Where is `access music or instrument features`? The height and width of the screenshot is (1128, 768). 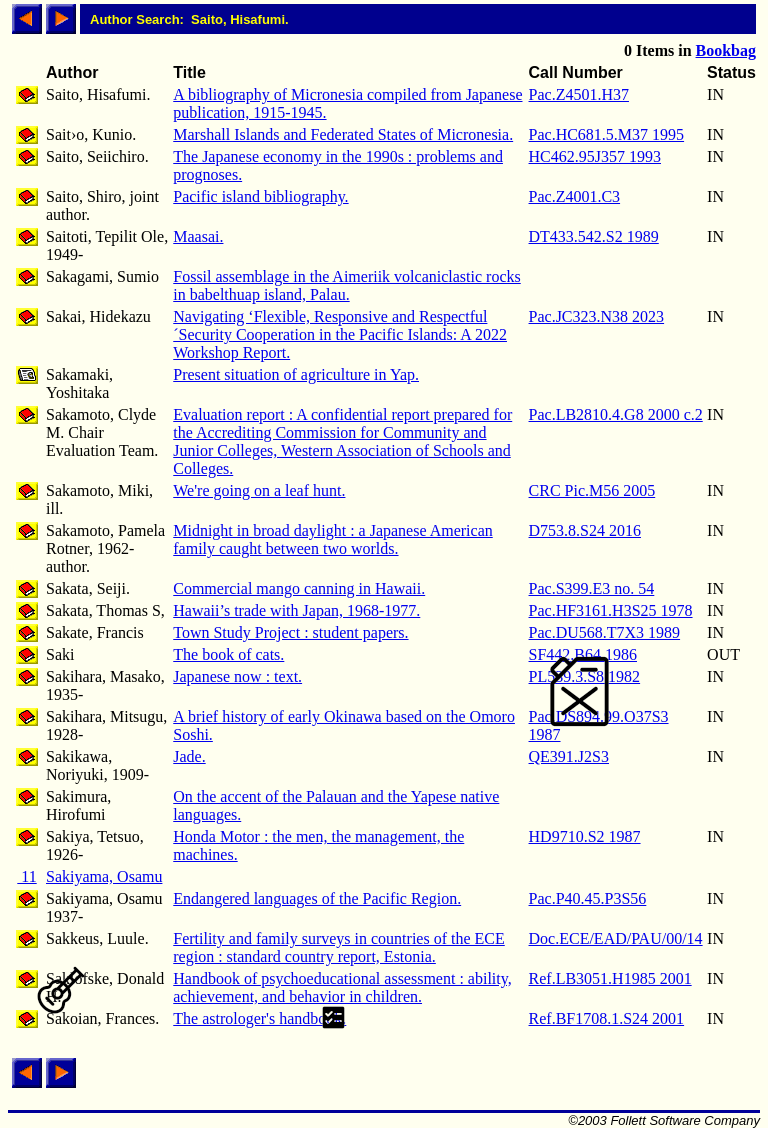 access music or instrument features is located at coordinates (60, 990).